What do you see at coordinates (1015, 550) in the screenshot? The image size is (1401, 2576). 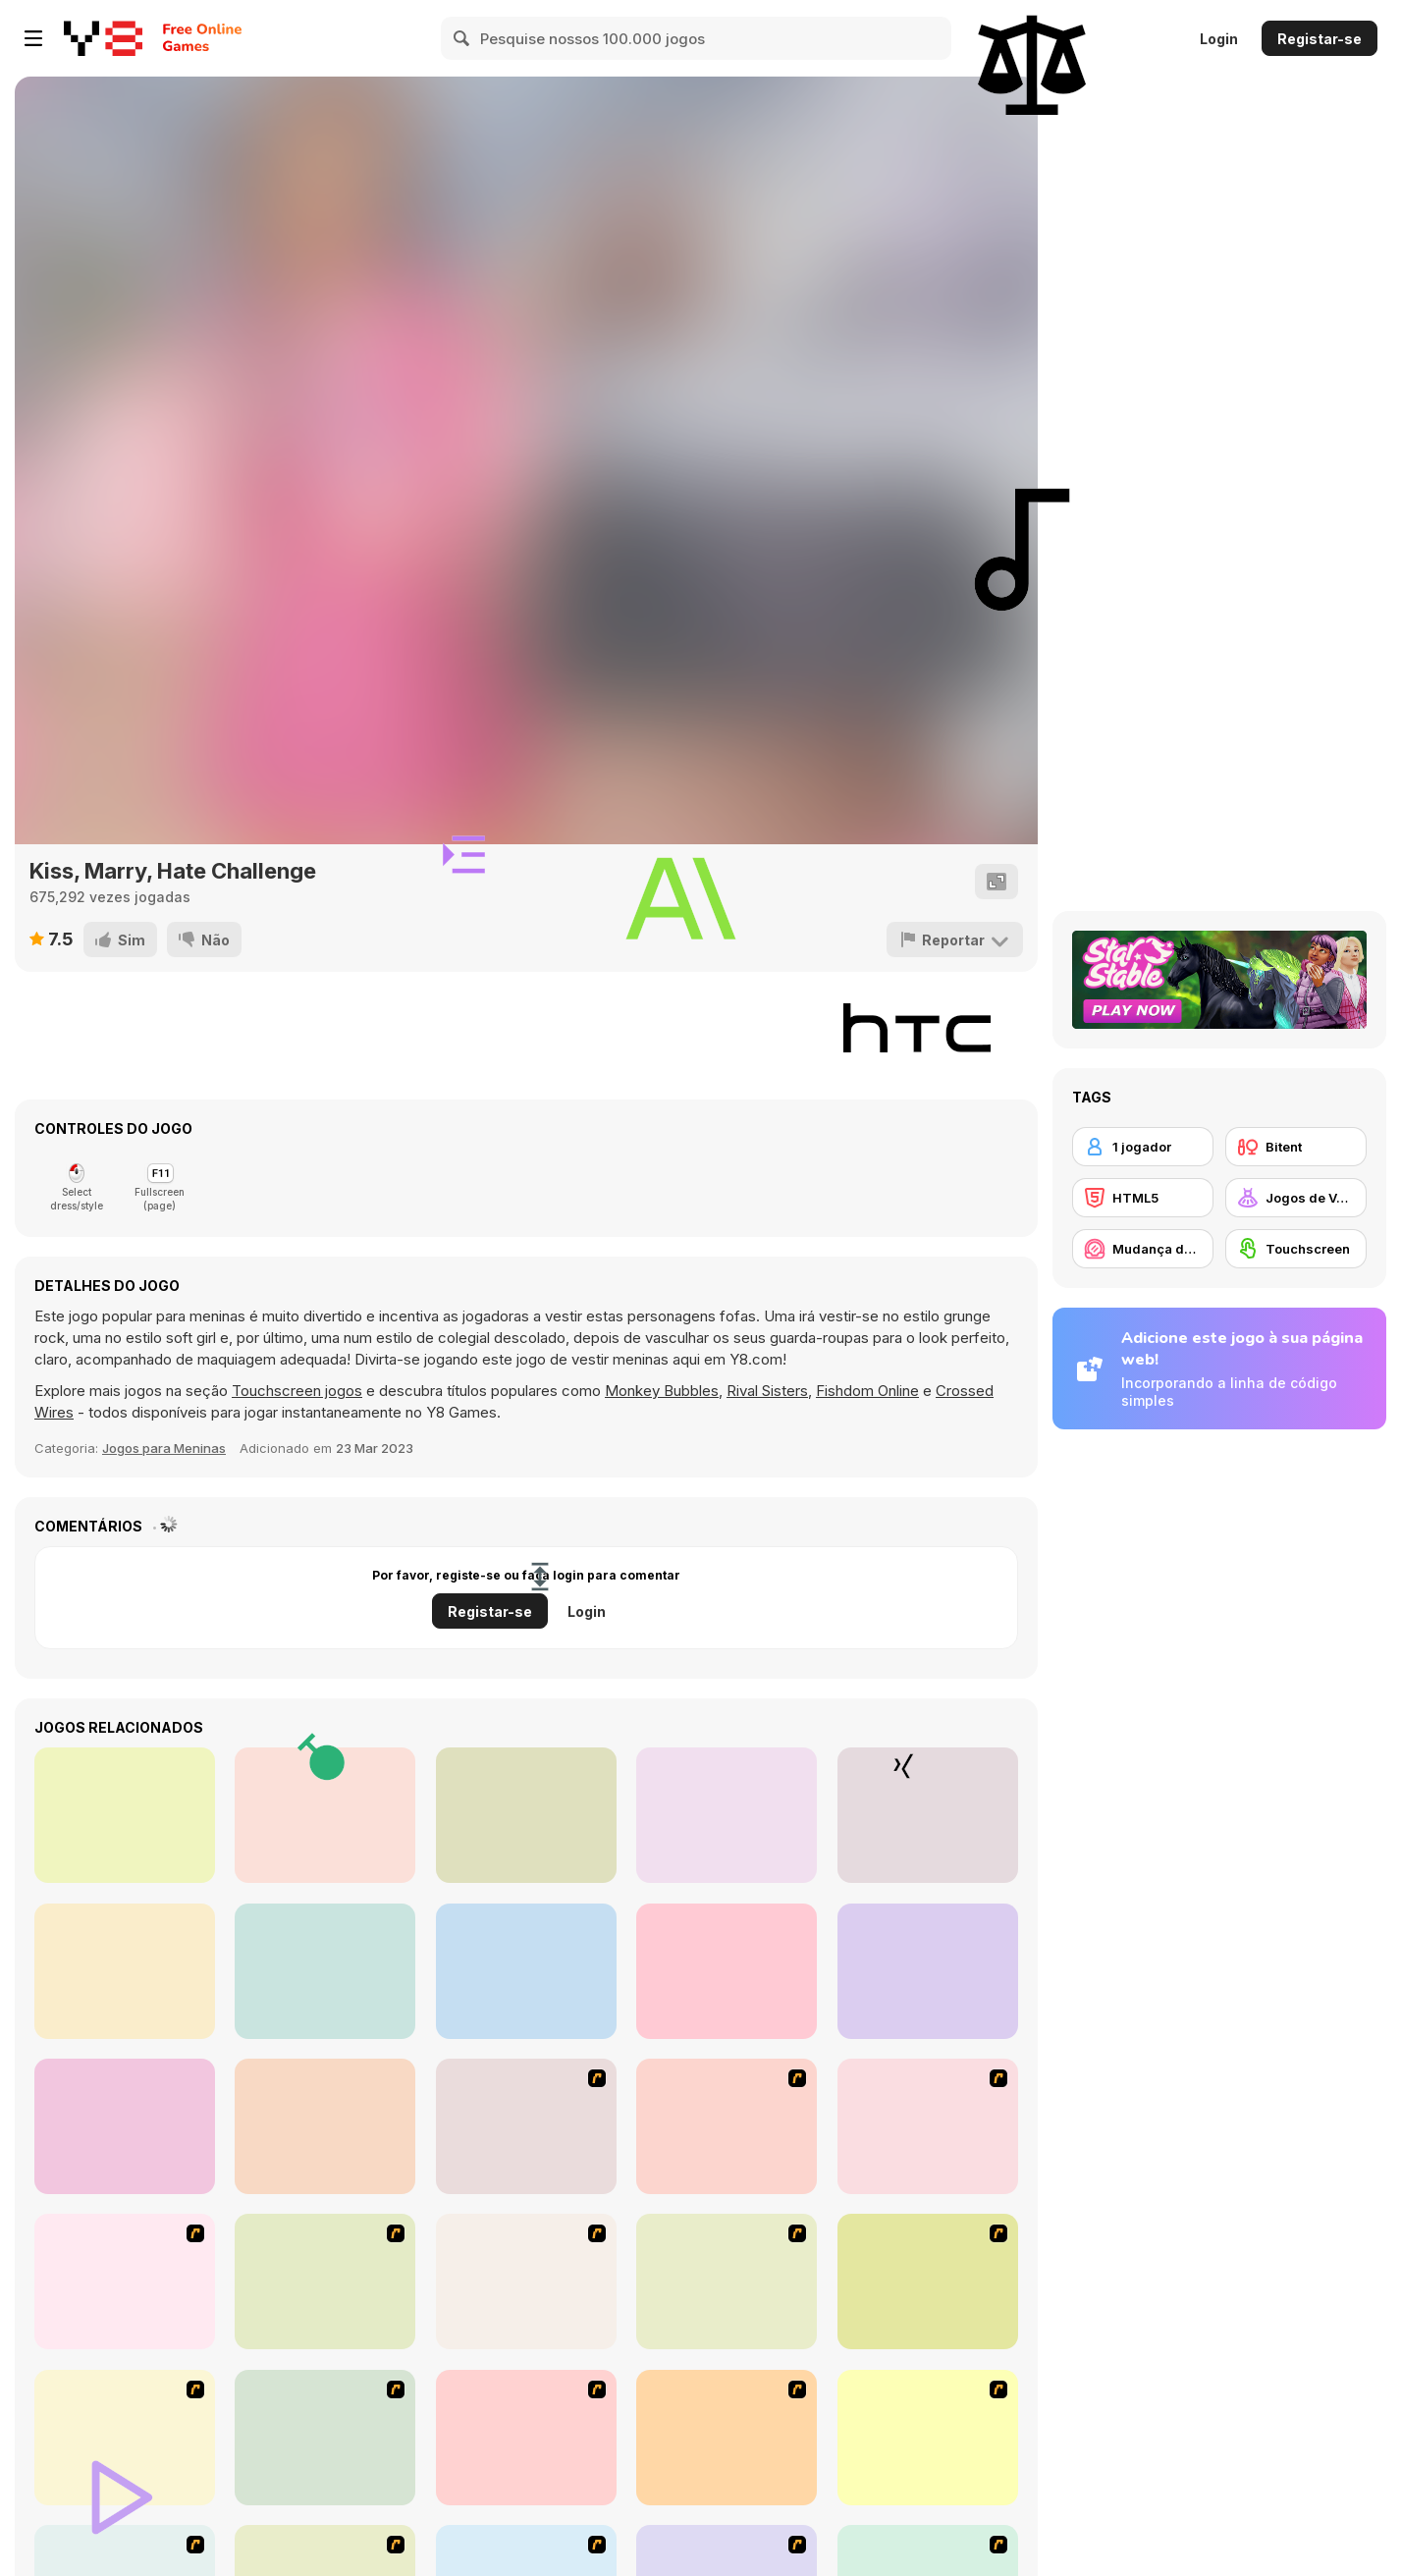 I see `access music library or audio files` at bounding box center [1015, 550].